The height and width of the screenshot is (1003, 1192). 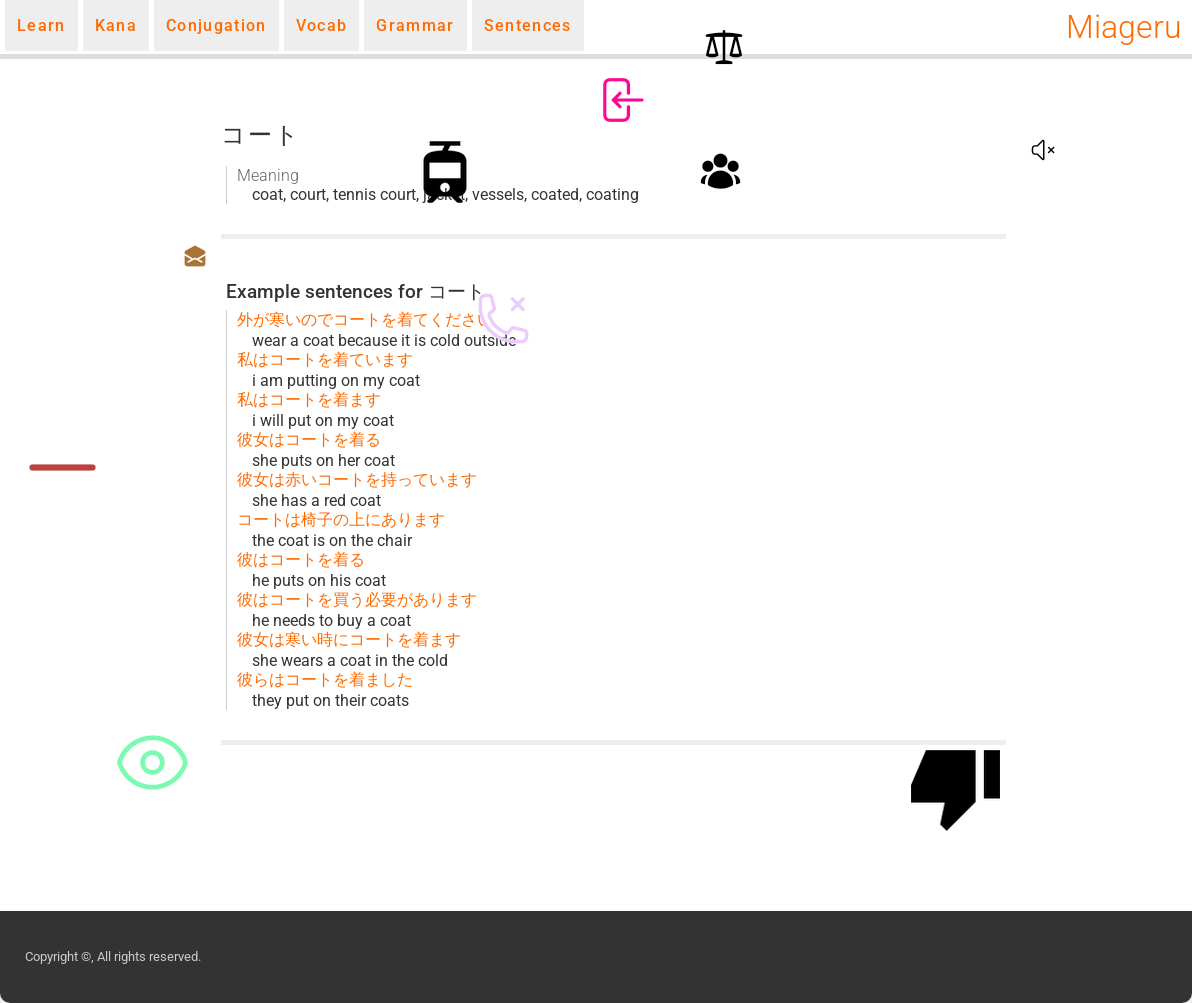 What do you see at coordinates (720, 170) in the screenshot?
I see `view group members or team` at bounding box center [720, 170].